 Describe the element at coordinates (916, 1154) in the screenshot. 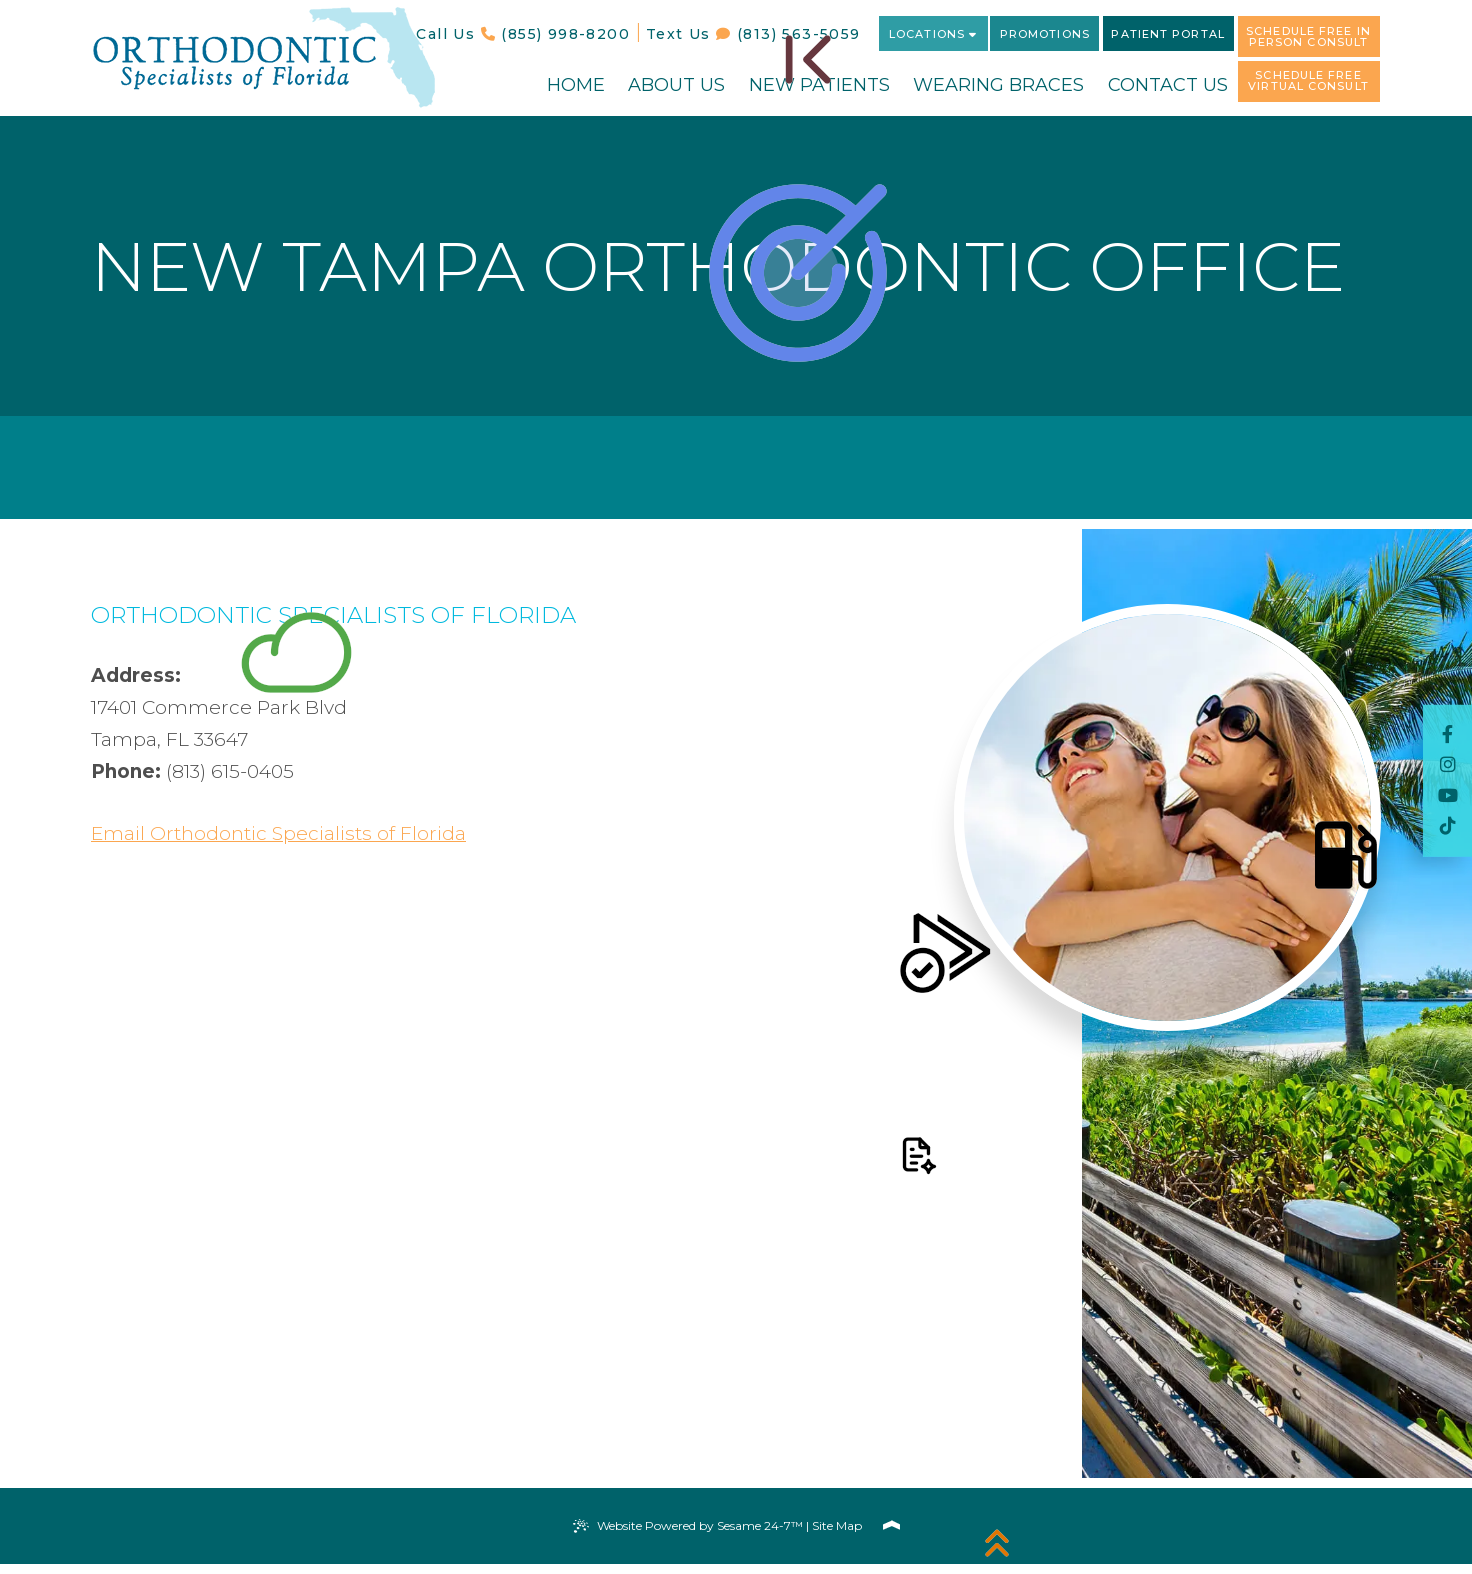

I see `generate AI-powered text or document` at that location.